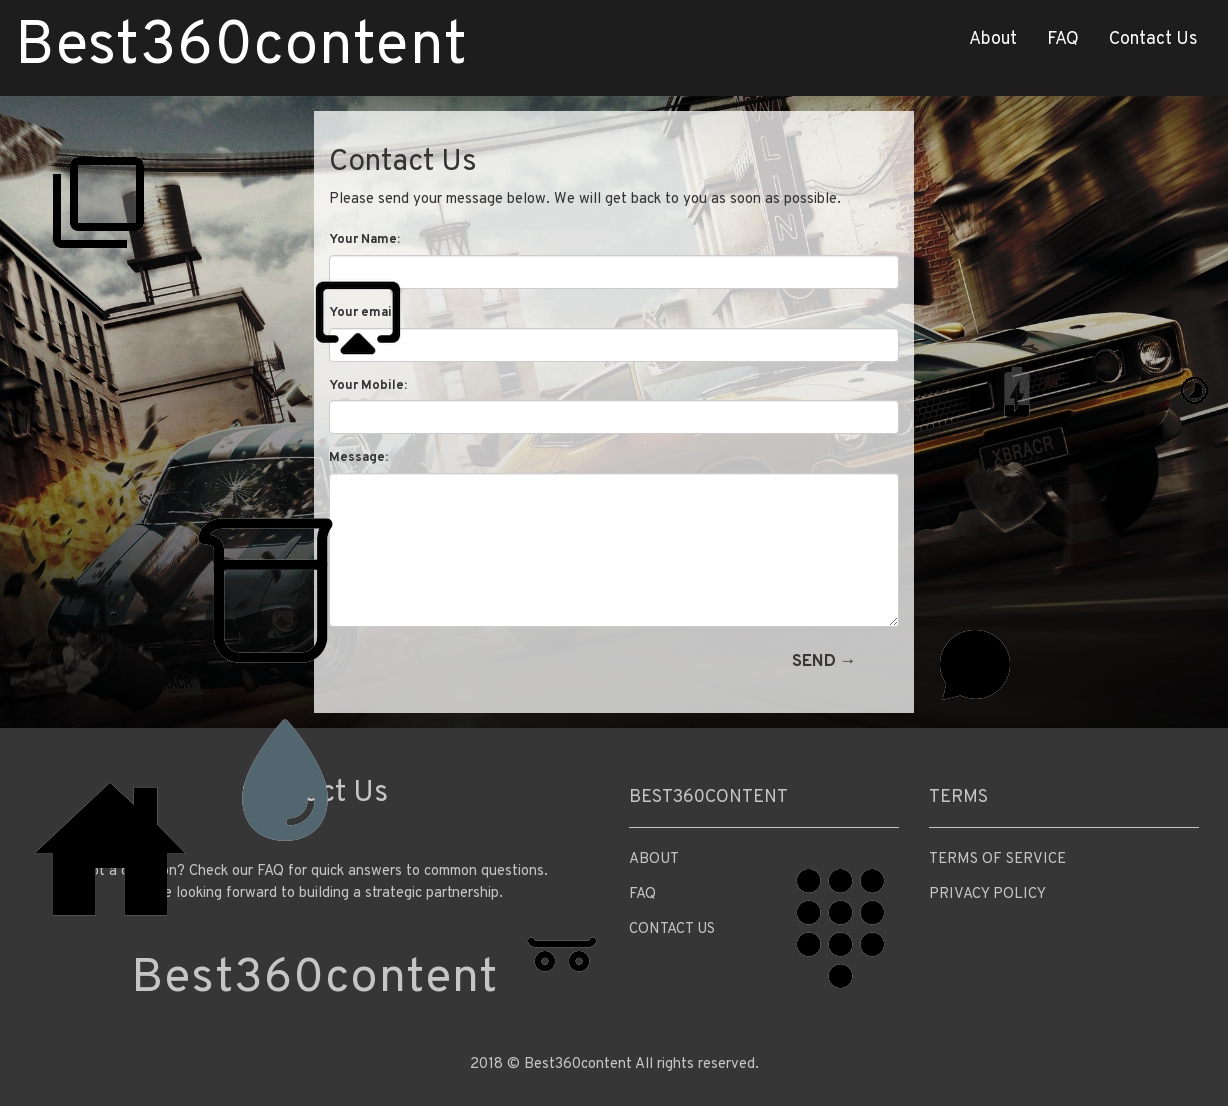 Image resolution: width=1228 pixels, height=1106 pixels. Describe the element at coordinates (265, 590) in the screenshot. I see `access experimental or beta features` at that location.